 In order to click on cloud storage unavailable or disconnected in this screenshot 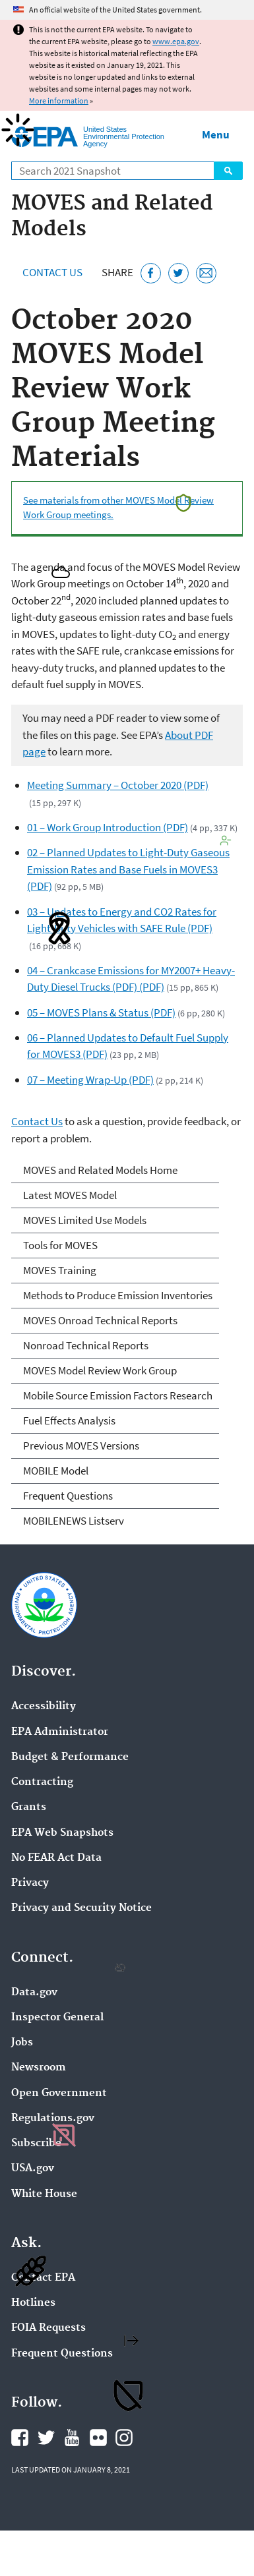, I will do `click(120, 1968)`.